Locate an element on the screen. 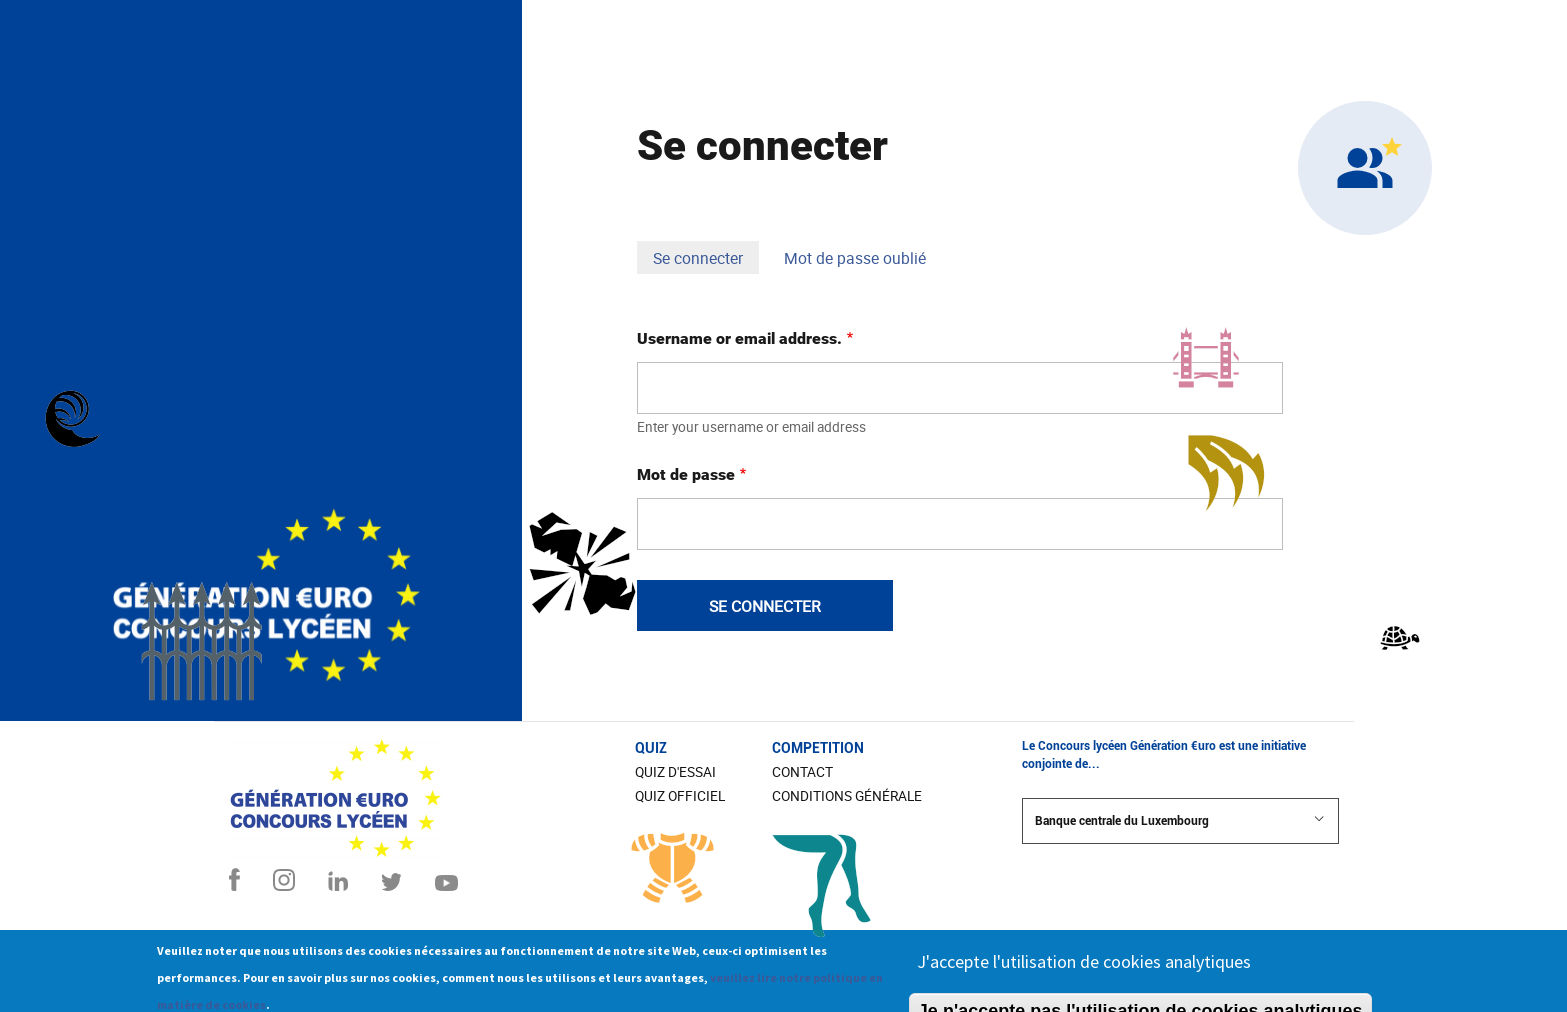 The width and height of the screenshot is (1567, 1012). select female character legs or lower body is located at coordinates (821, 886).